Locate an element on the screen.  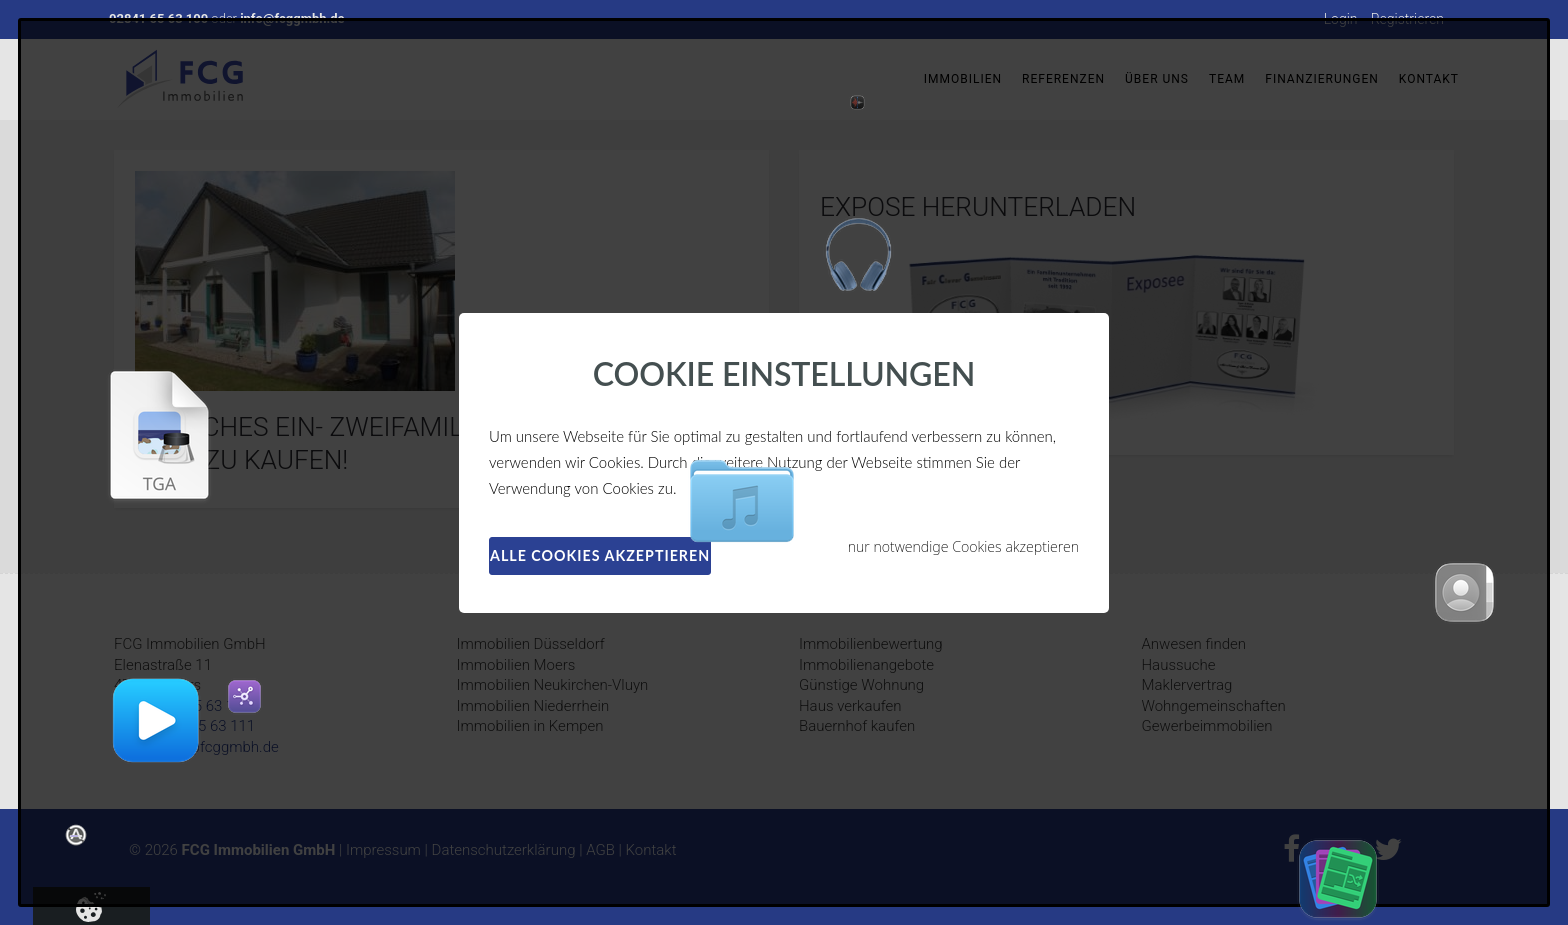
open yesplaymusic app is located at coordinates (154, 720).